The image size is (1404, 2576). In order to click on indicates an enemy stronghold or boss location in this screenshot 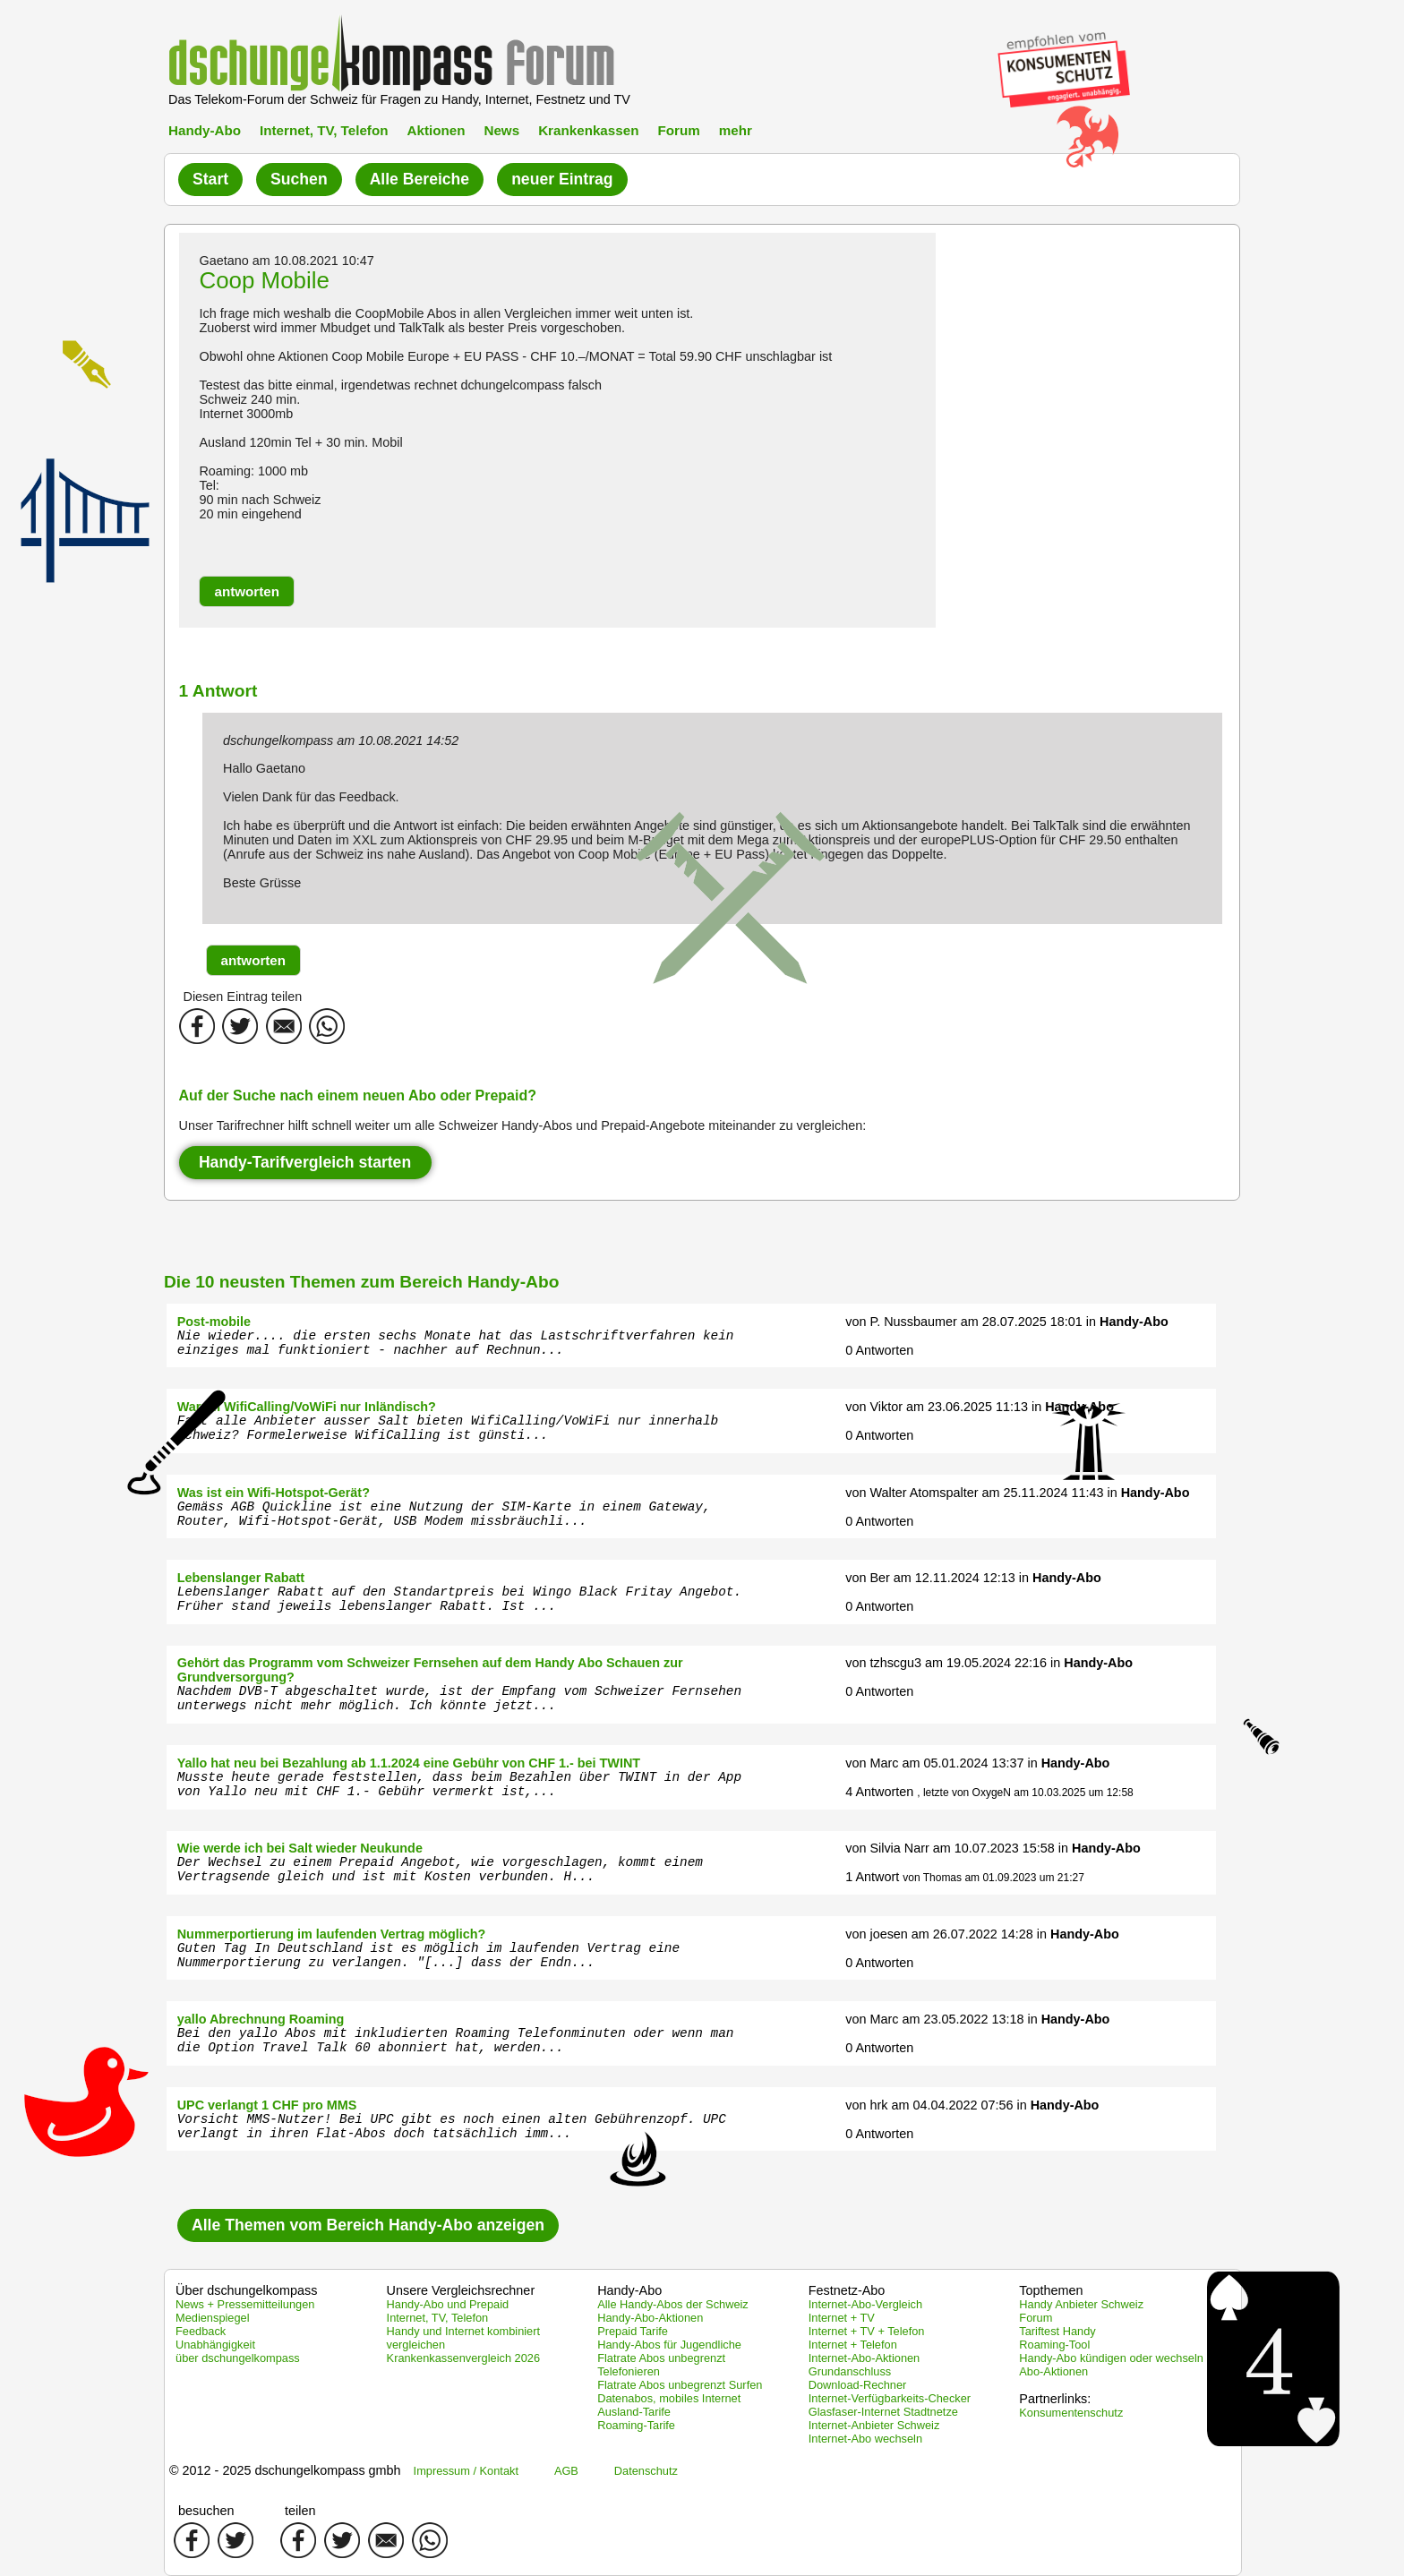, I will do `click(1089, 1442)`.